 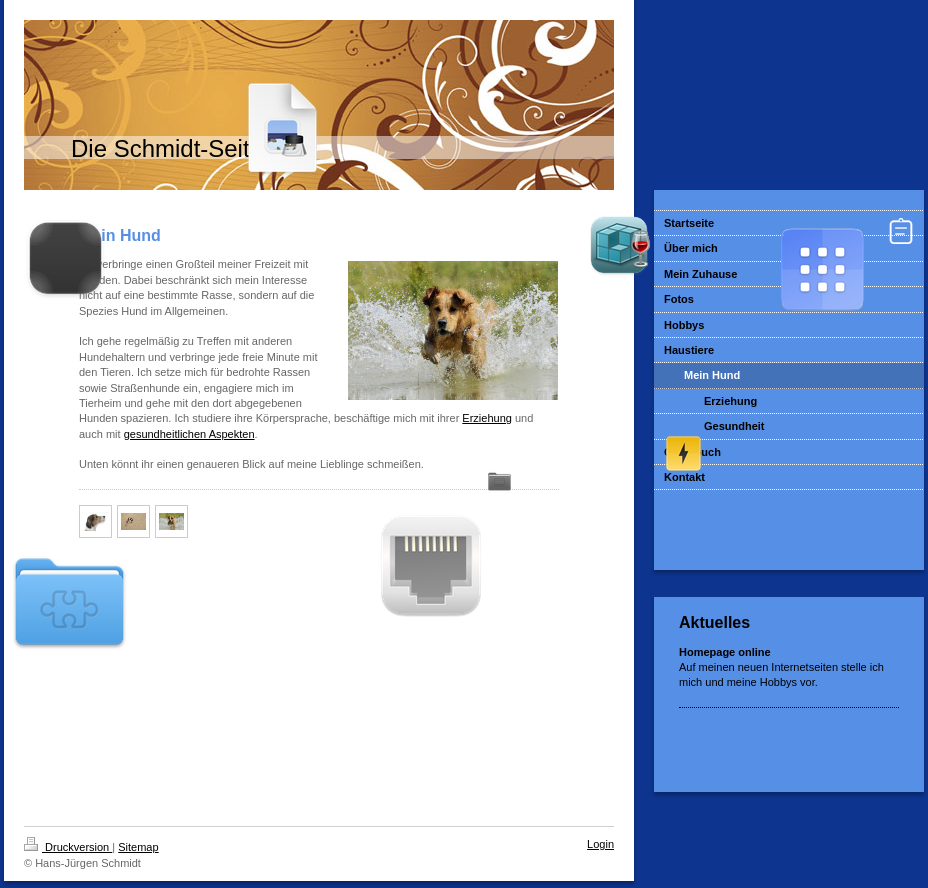 I want to click on access clipboard history, so click(x=901, y=231).